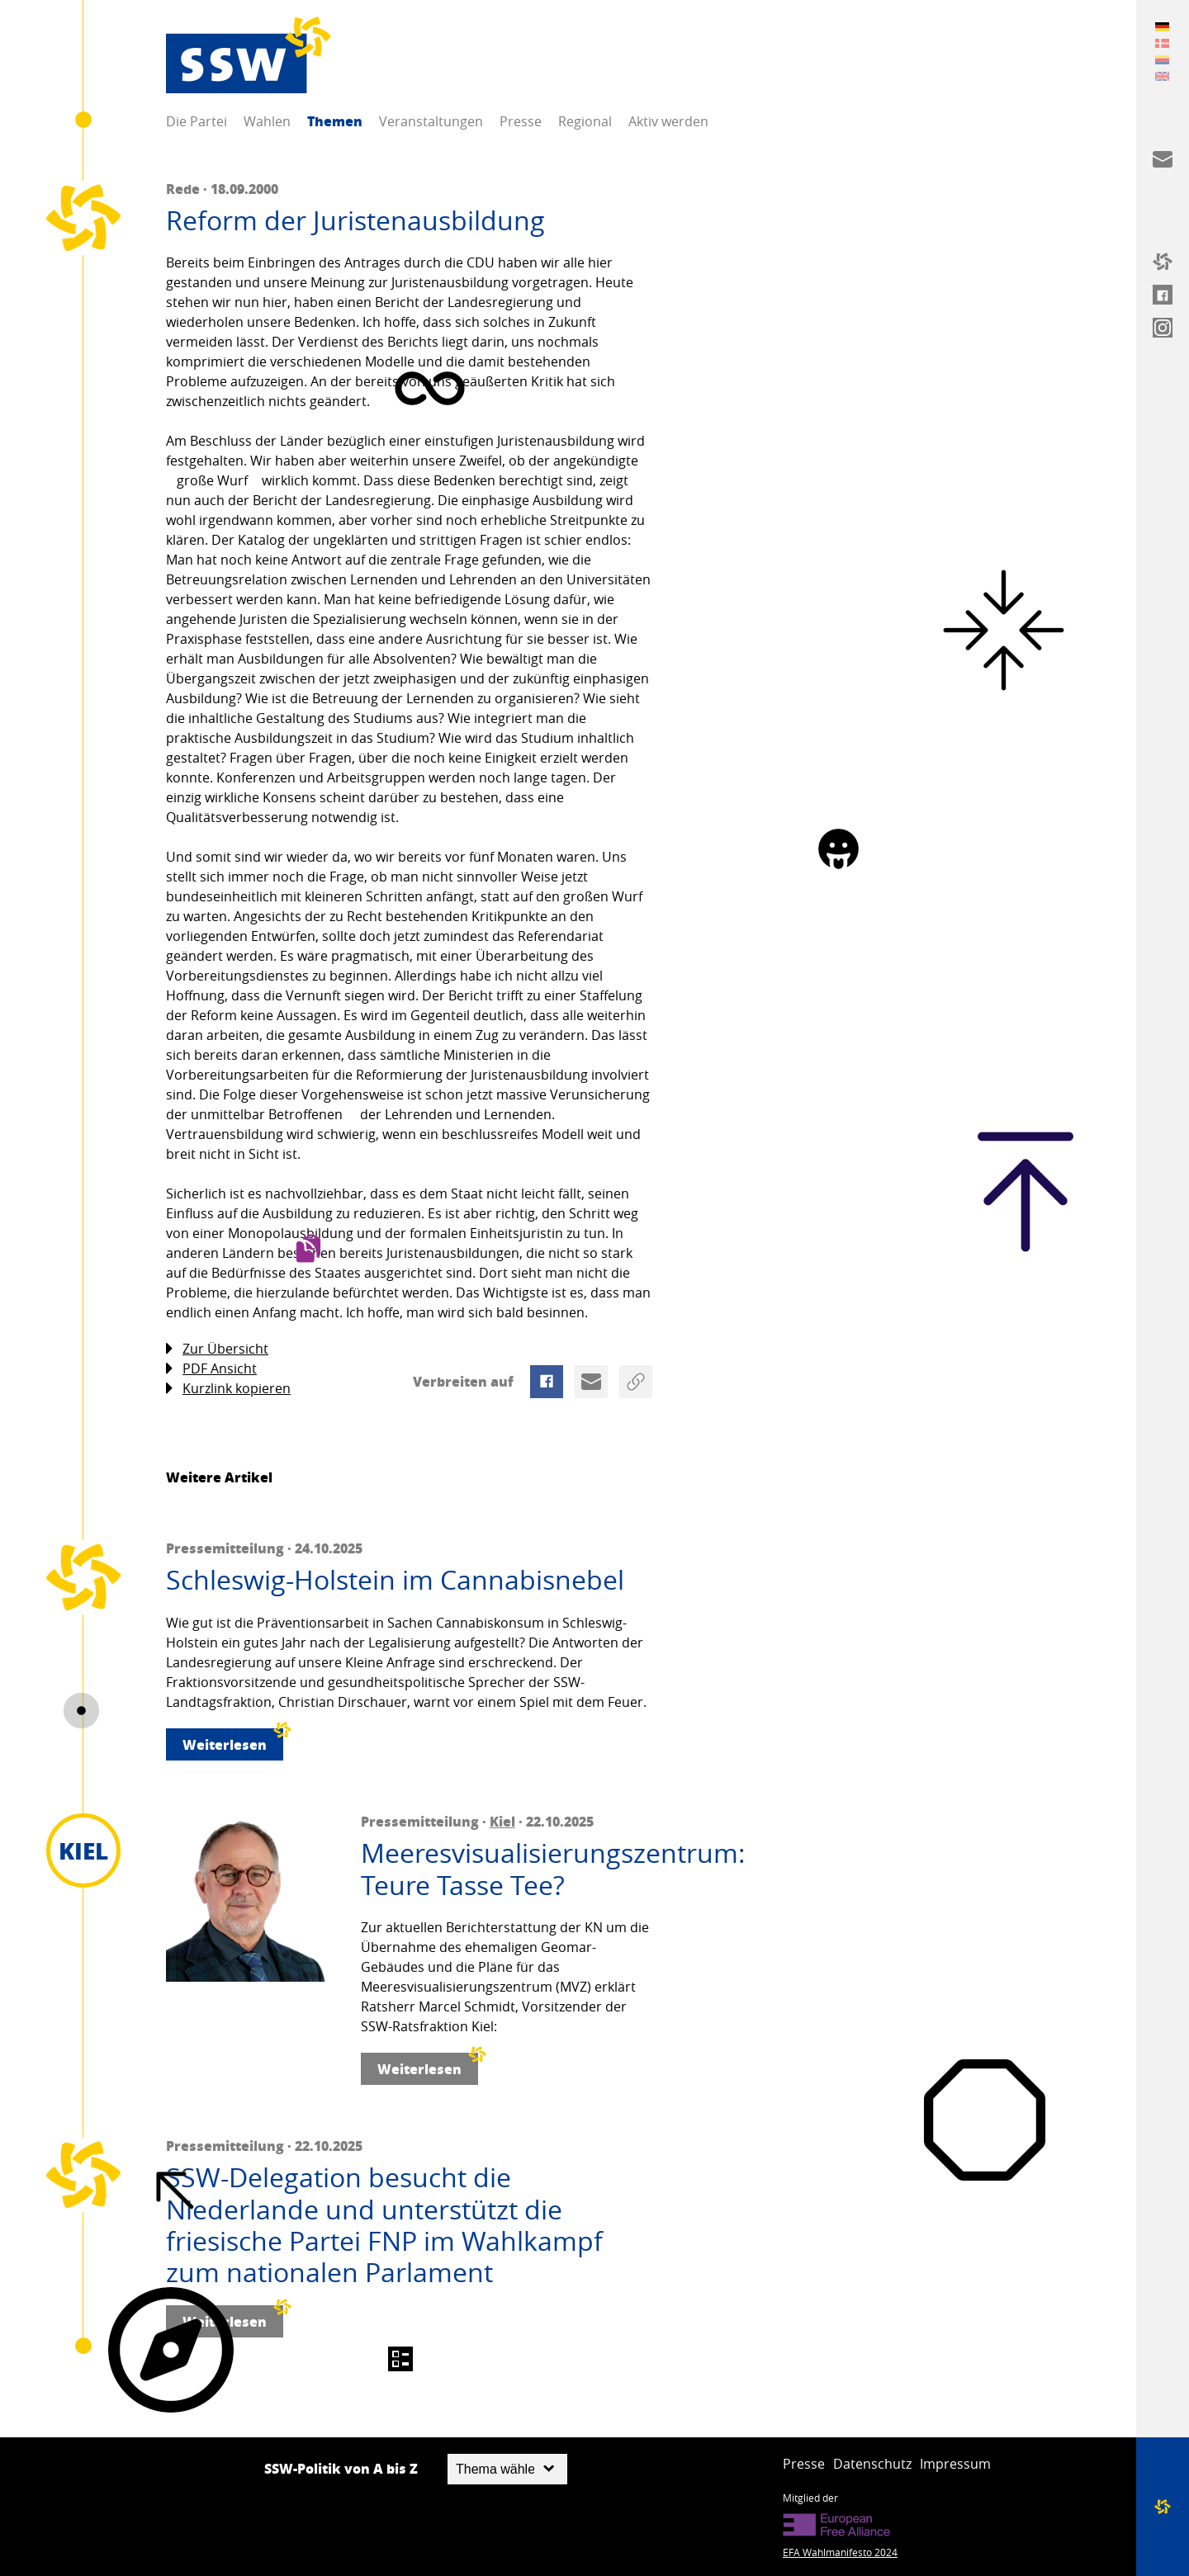 The width and height of the screenshot is (1189, 2576). I want to click on access navigation or directions, so click(171, 2350).